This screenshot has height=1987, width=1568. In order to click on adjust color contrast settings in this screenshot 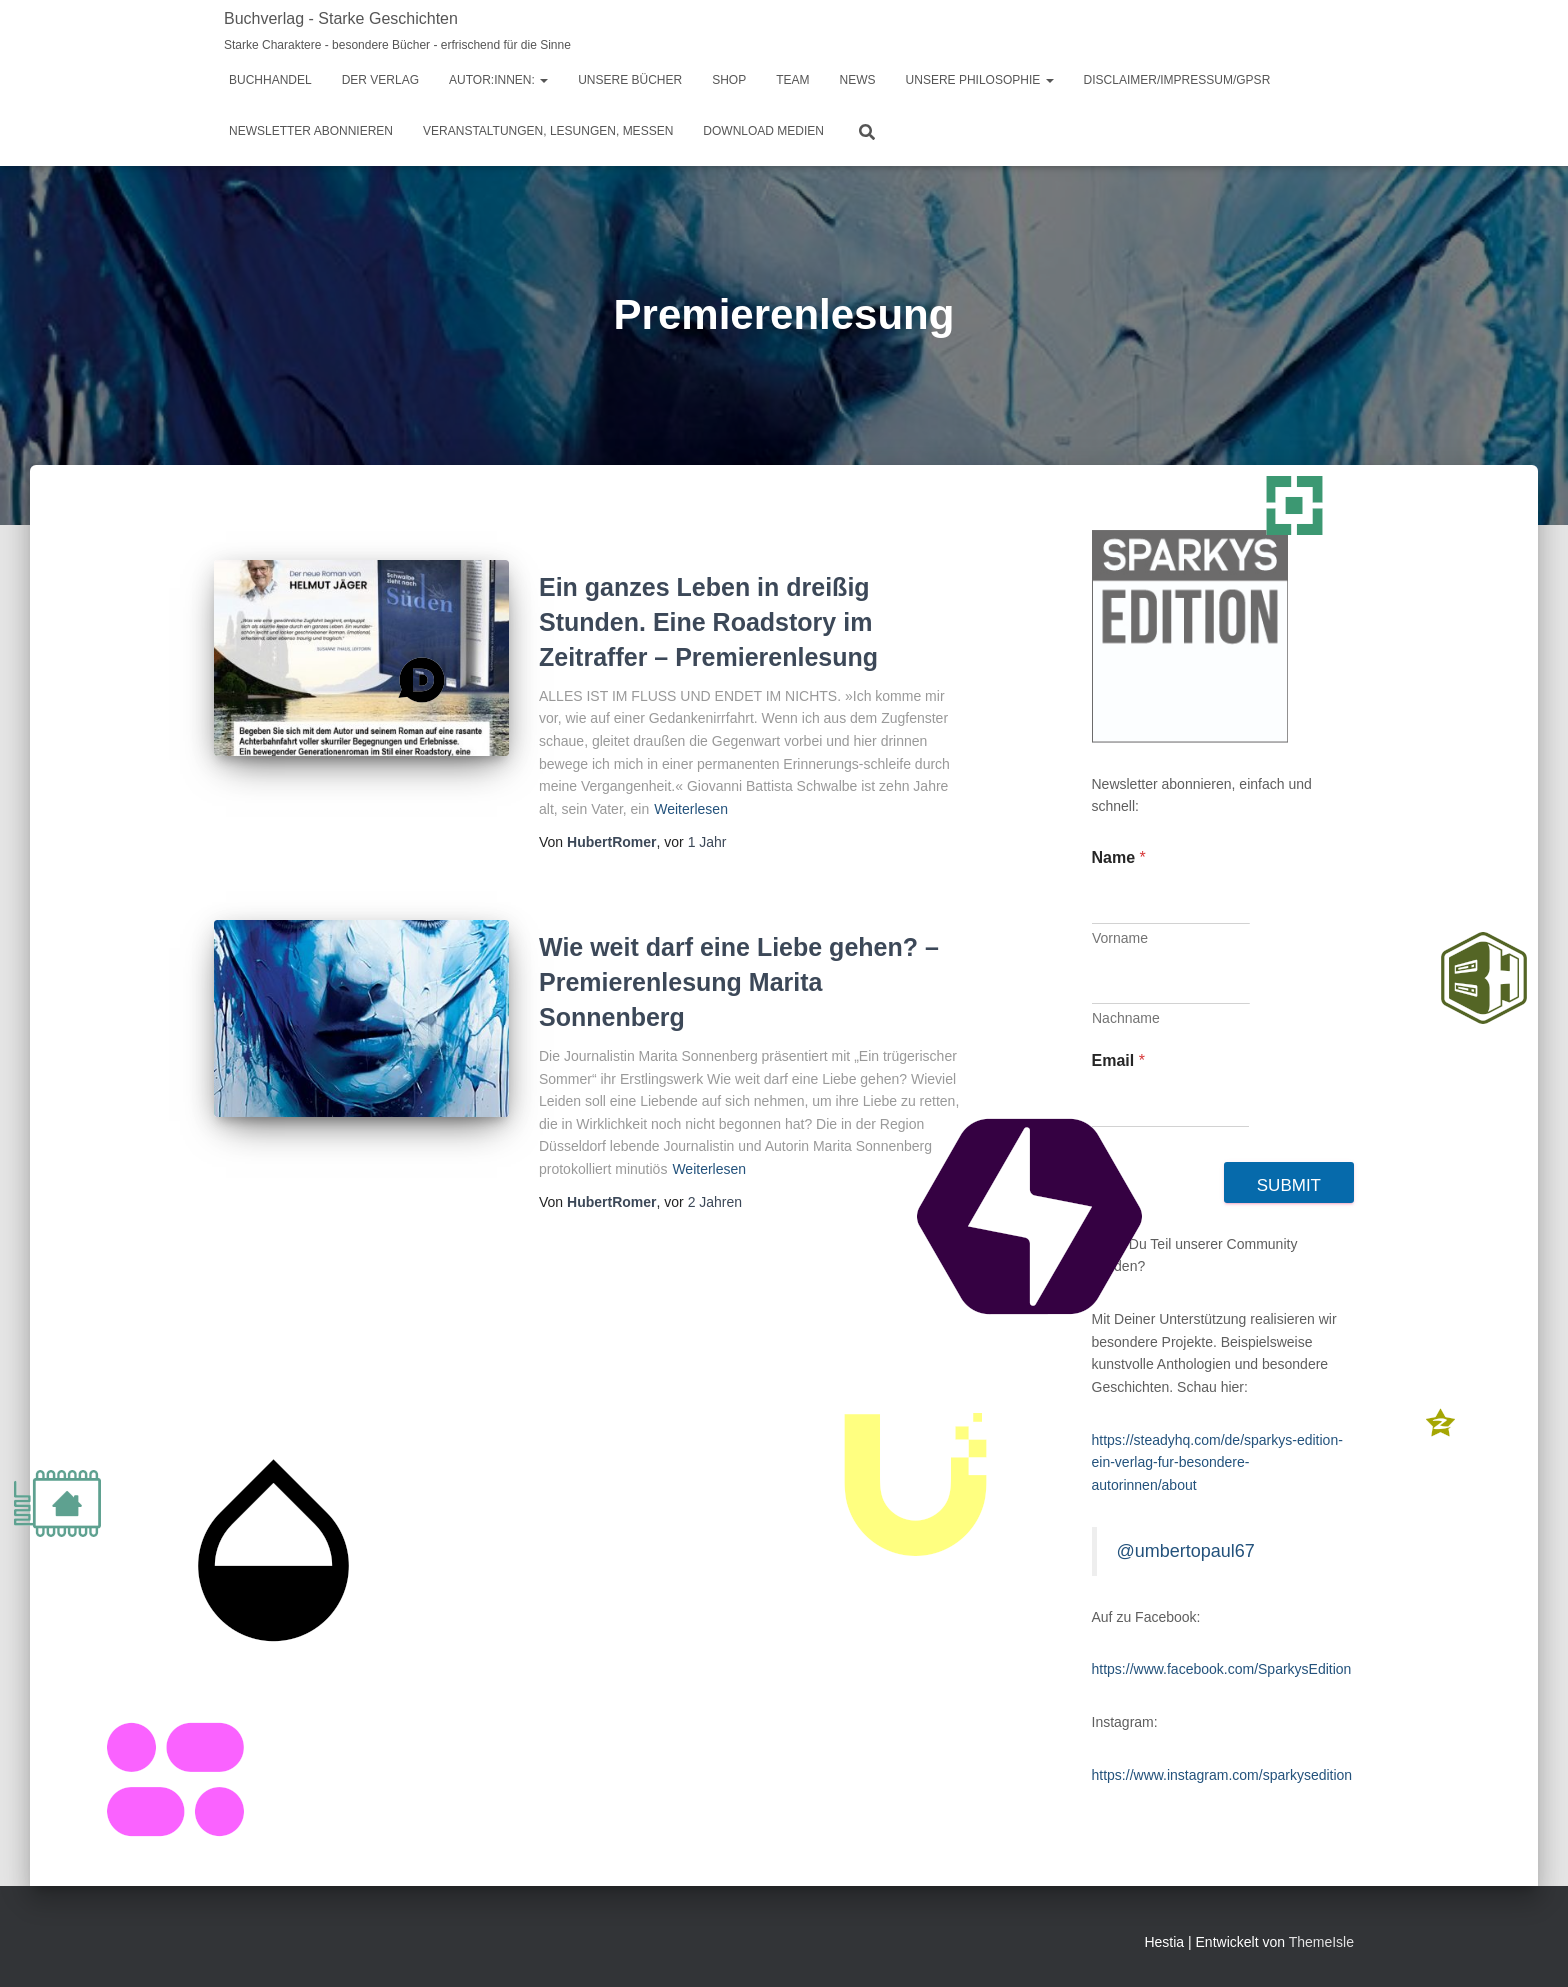, I will do `click(273, 1557)`.